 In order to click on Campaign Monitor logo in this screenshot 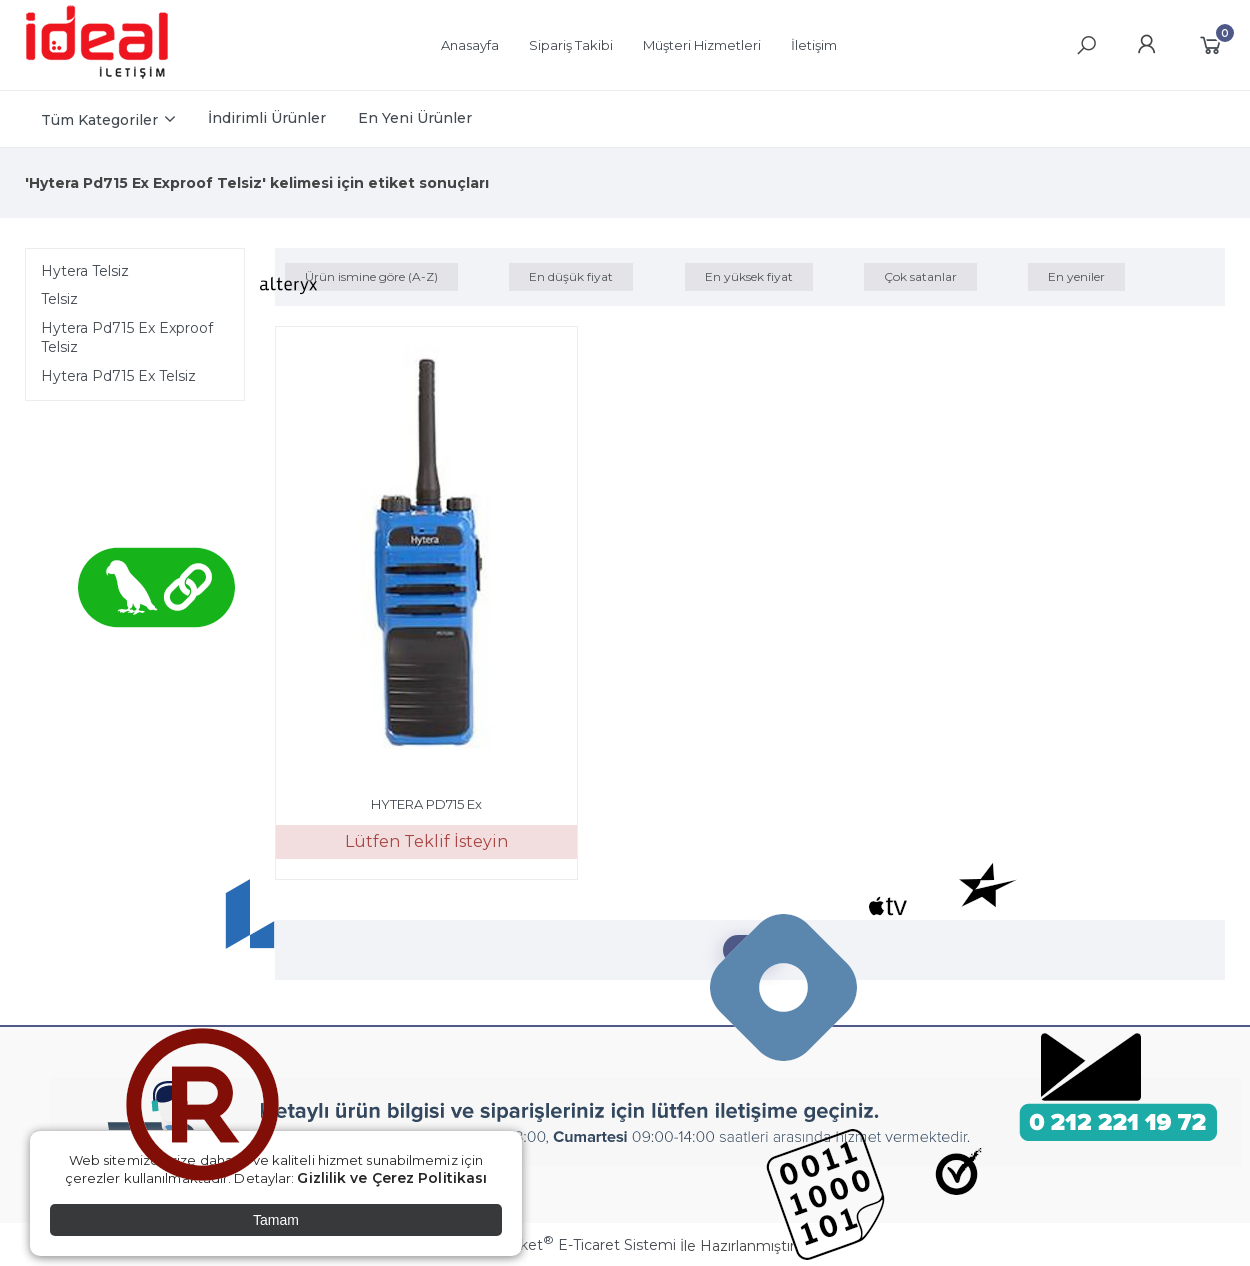, I will do `click(1091, 1067)`.